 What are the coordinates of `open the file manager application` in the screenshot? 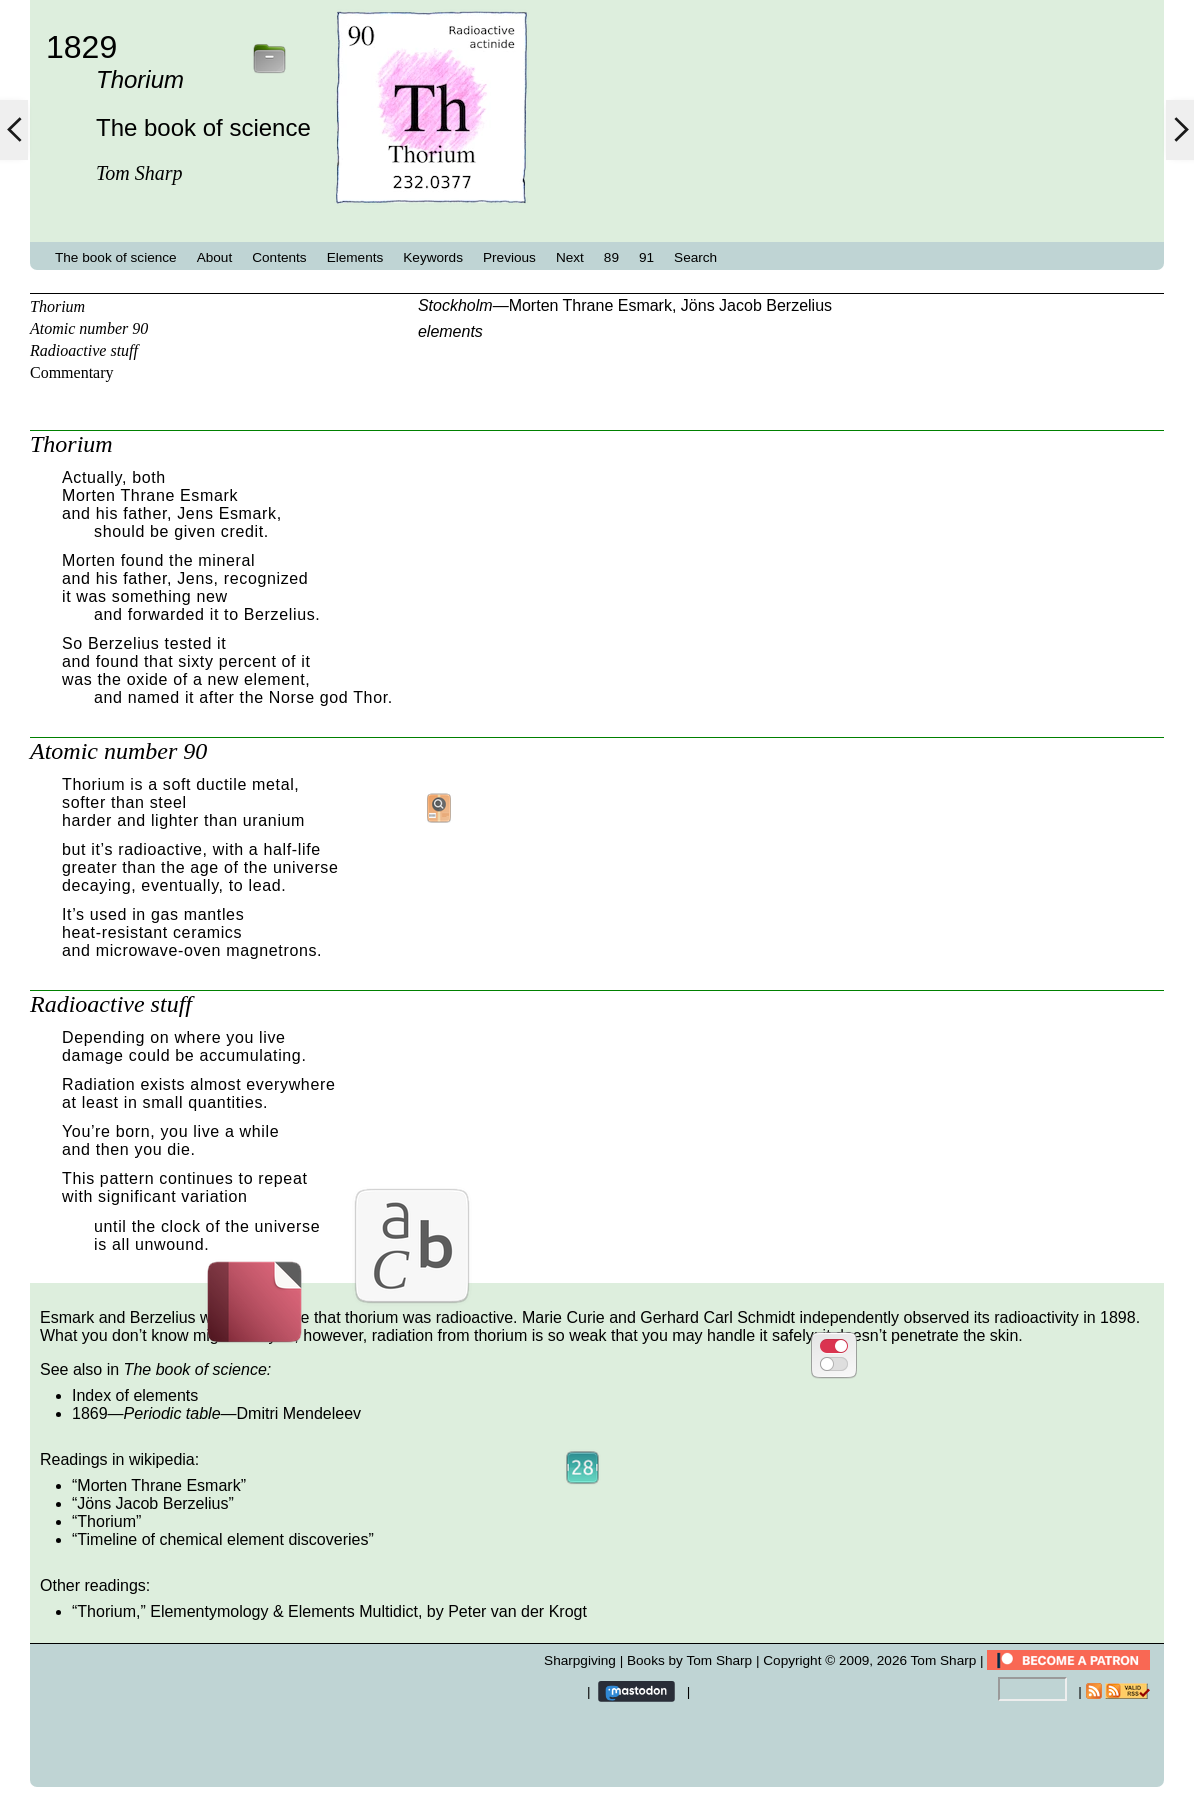 It's located at (269, 58).